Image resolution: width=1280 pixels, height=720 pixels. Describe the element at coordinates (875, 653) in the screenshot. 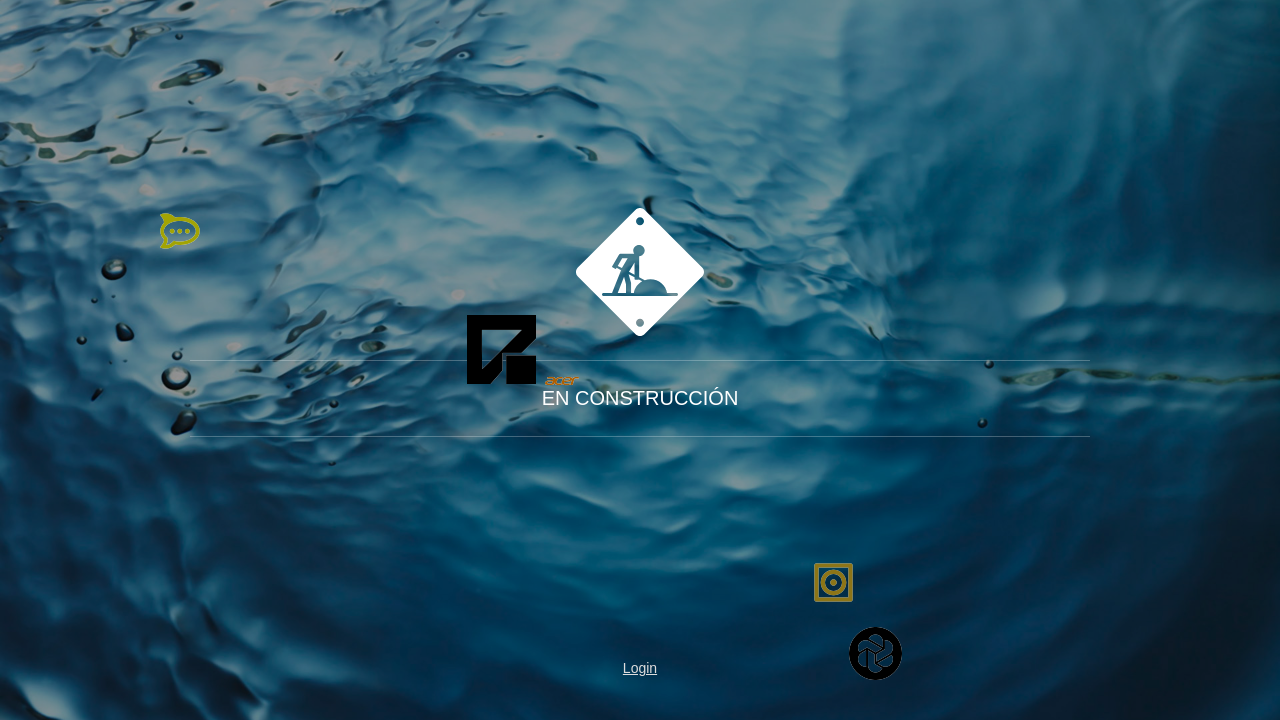

I see `chromatic logo` at that location.